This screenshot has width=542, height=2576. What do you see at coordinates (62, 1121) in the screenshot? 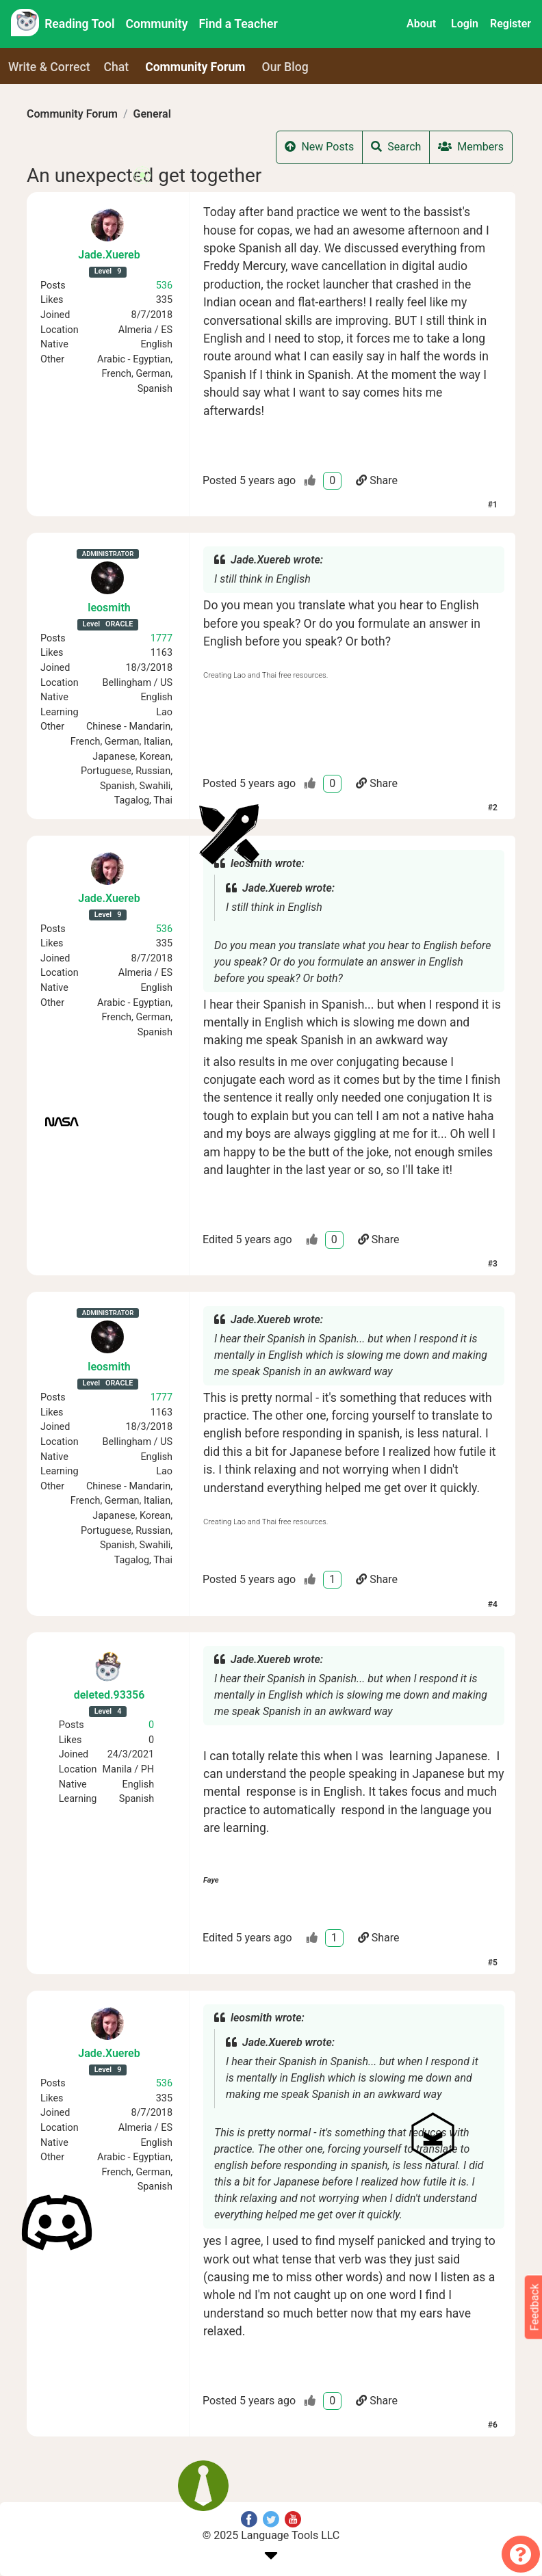
I see `NASA official app or website link` at bounding box center [62, 1121].